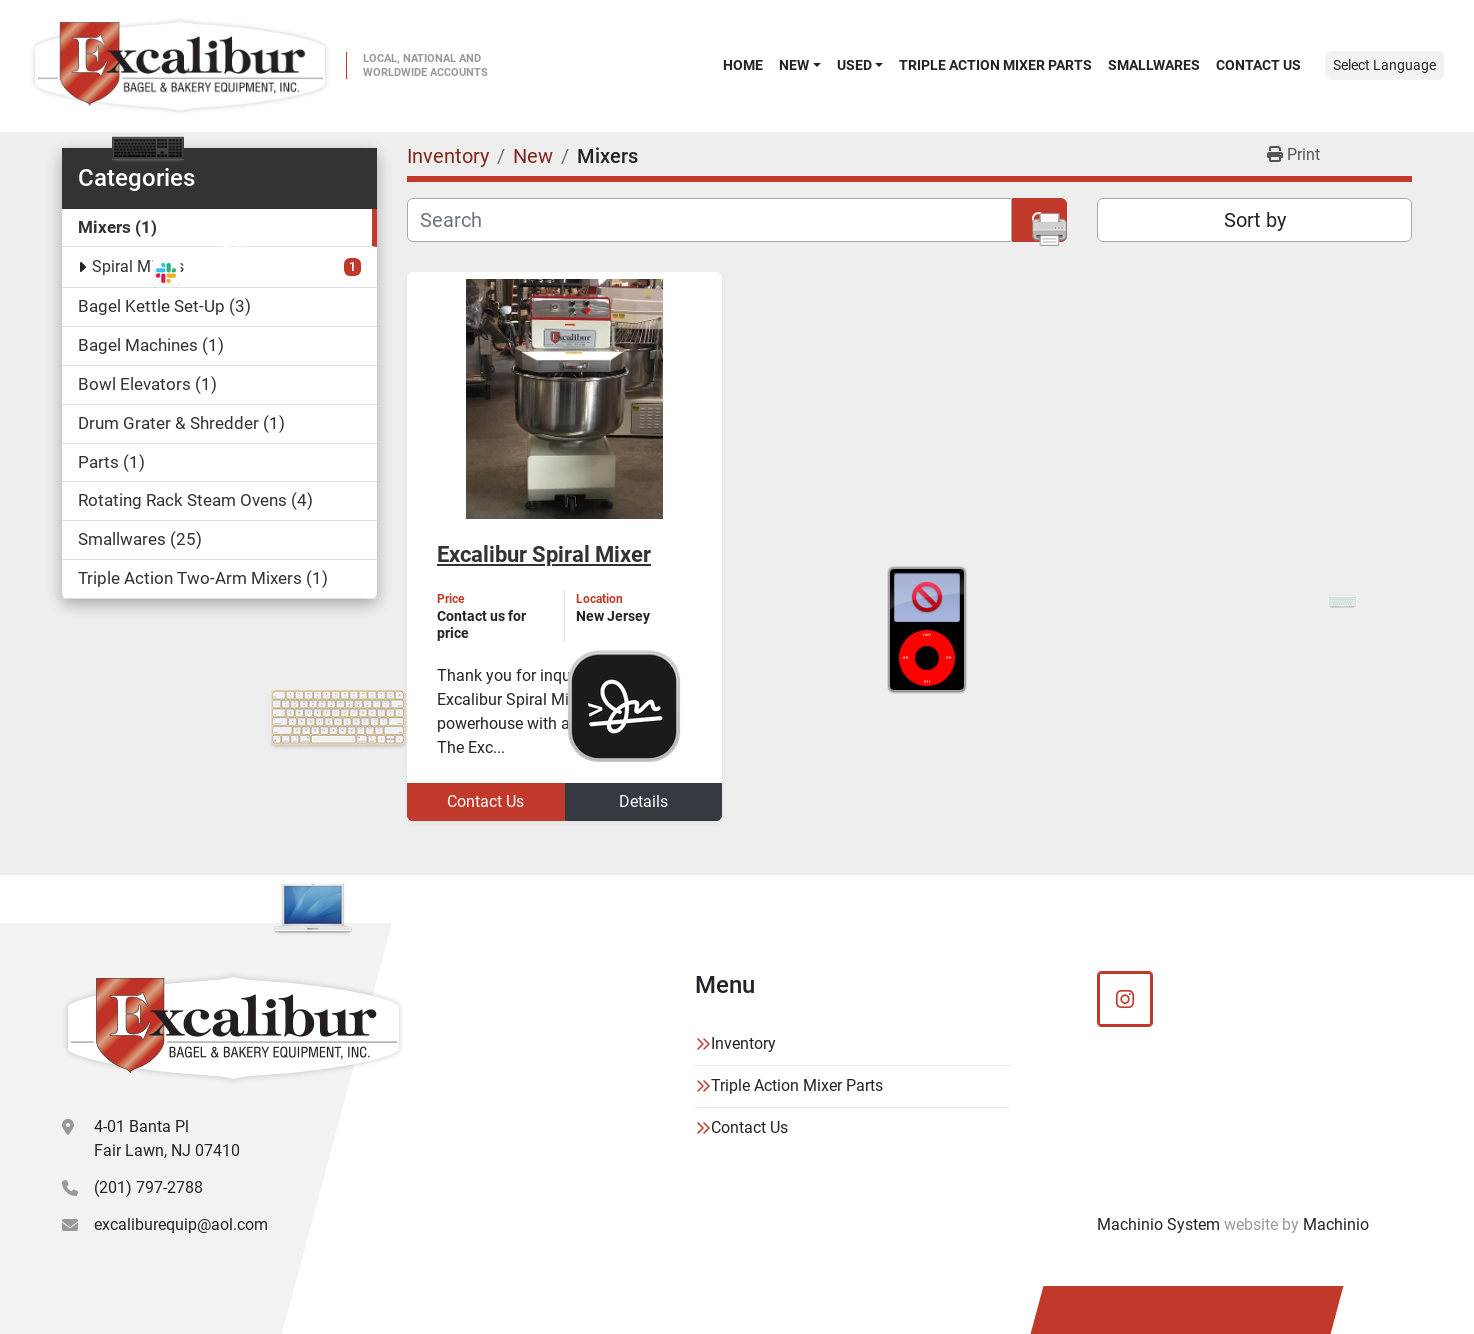 This screenshot has height=1334, width=1474. Describe the element at coordinates (338, 717) in the screenshot. I see `apple magic keyboard with touch id in yellow` at that location.